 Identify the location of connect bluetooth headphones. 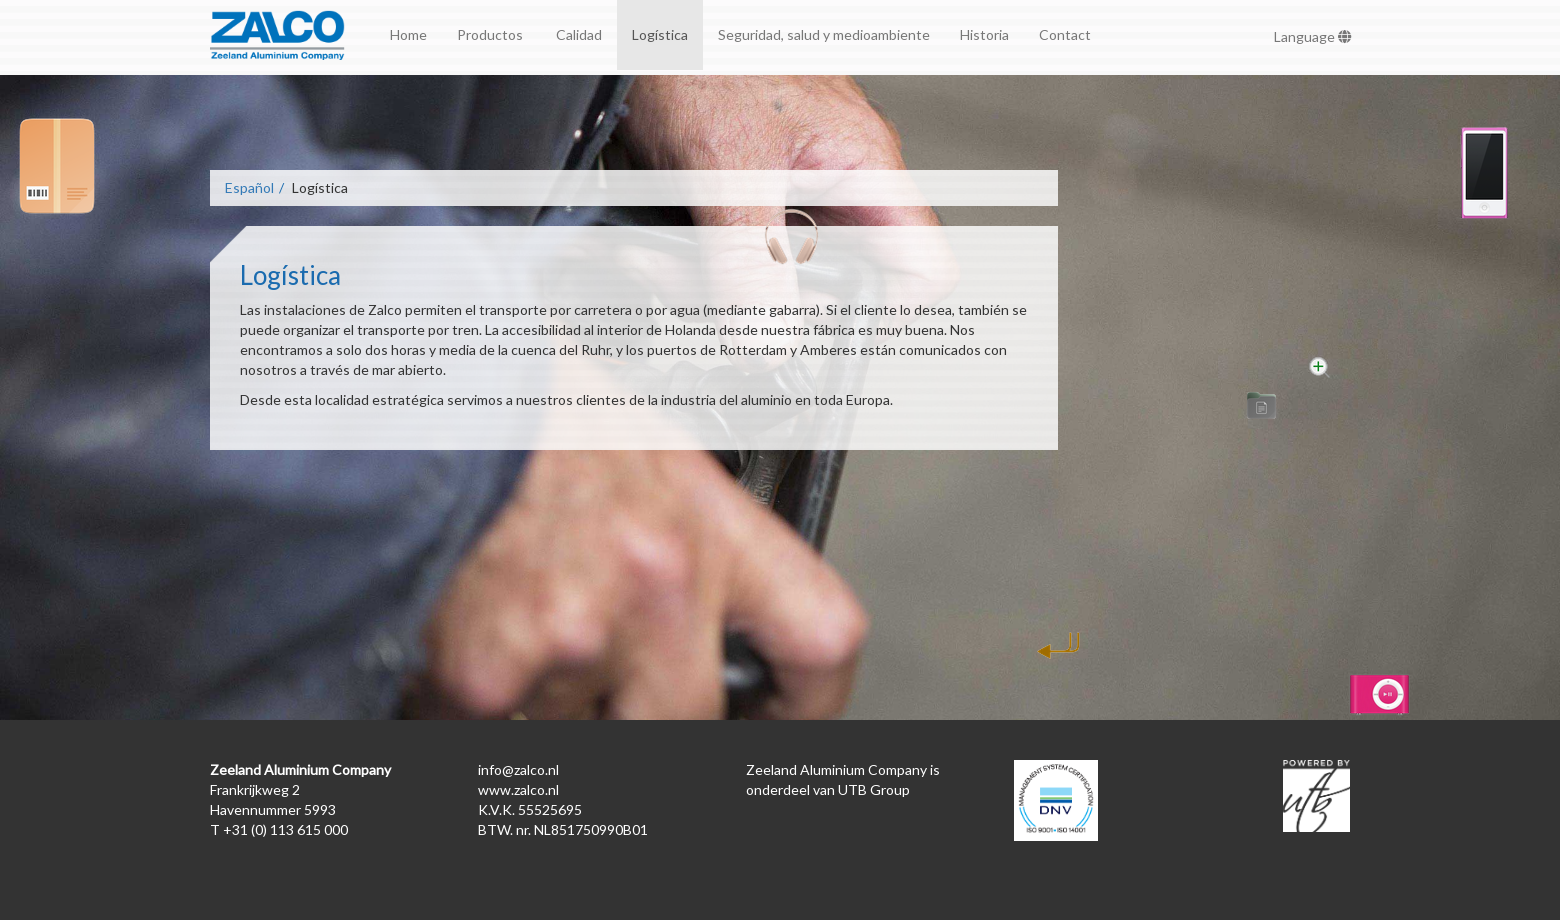
(791, 237).